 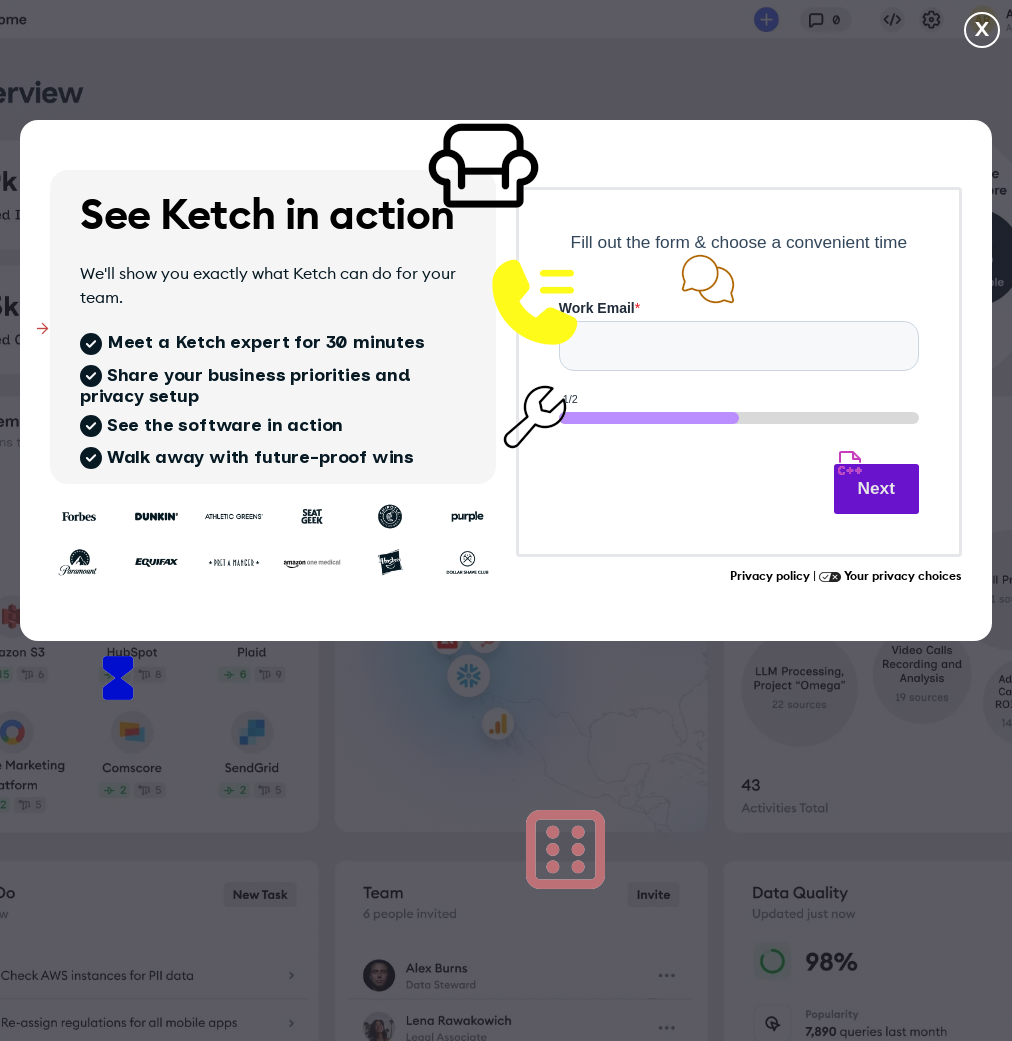 What do you see at coordinates (535, 417) in the screenshot?
I see `access settings or configuration options` at bounding box center [535, 417].